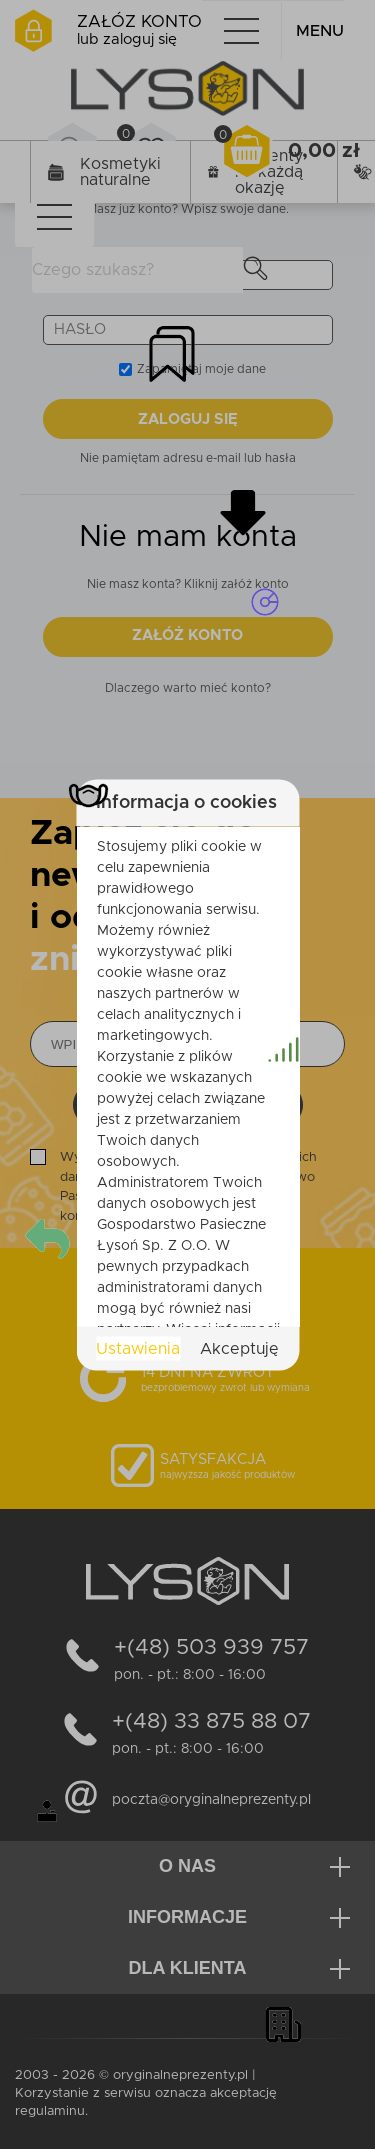  I want to click on view organization settings, so click(283, 2024).